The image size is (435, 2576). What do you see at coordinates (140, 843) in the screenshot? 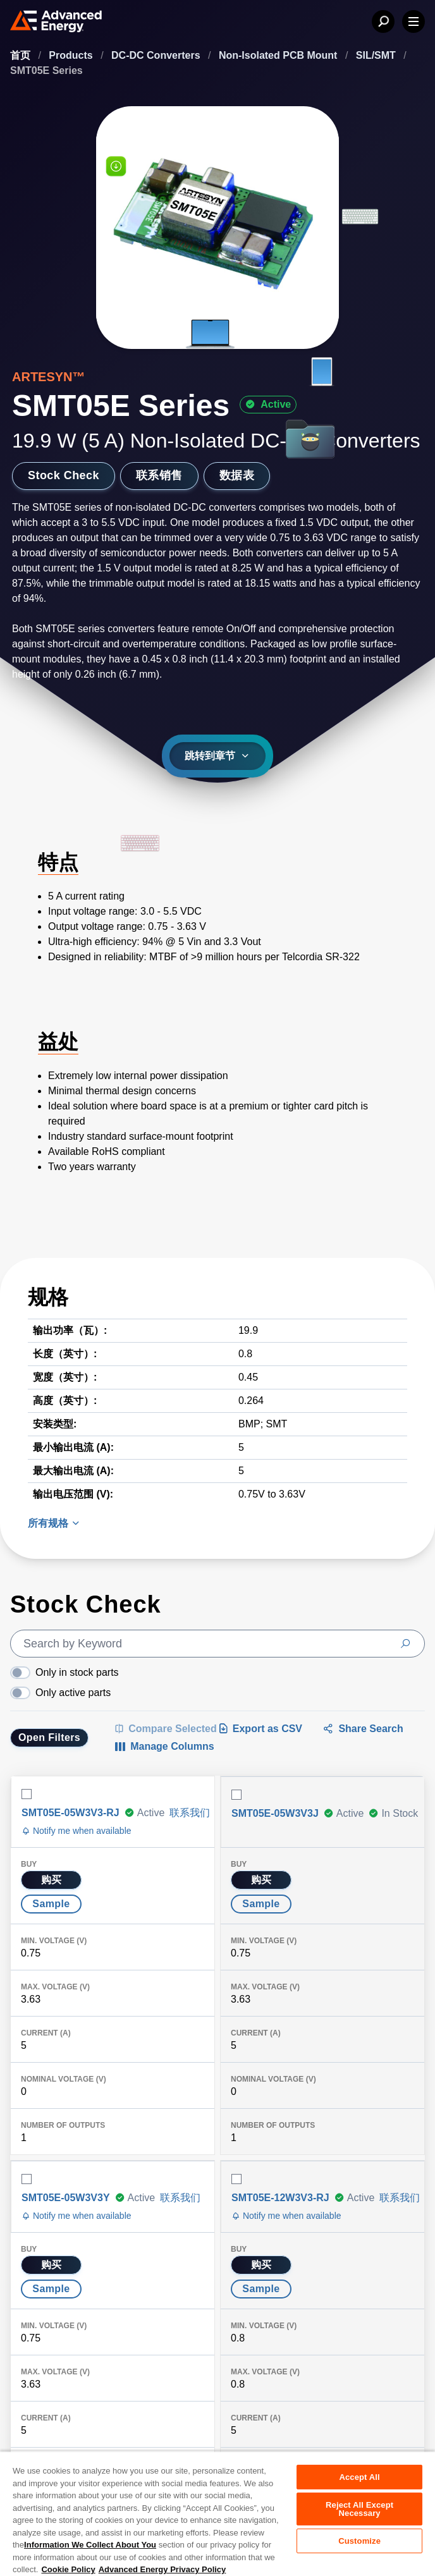
I see `connect a bluetooth keyboard` at bounding box center [140, 843].